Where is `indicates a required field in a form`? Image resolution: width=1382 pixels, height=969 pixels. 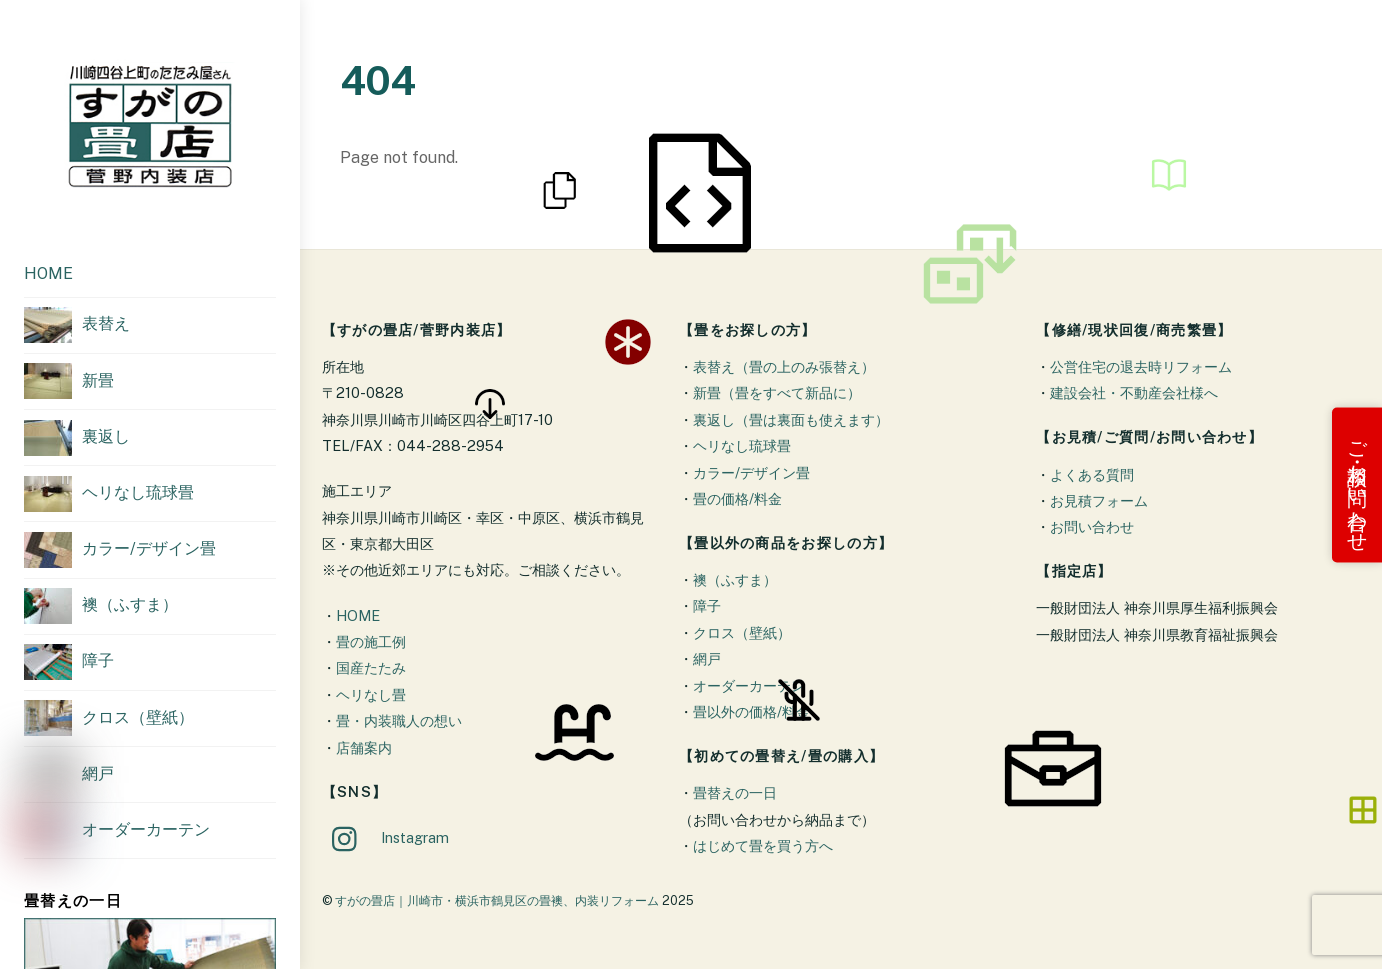
indicates a required field in a form is located at coordinates (628, 342).